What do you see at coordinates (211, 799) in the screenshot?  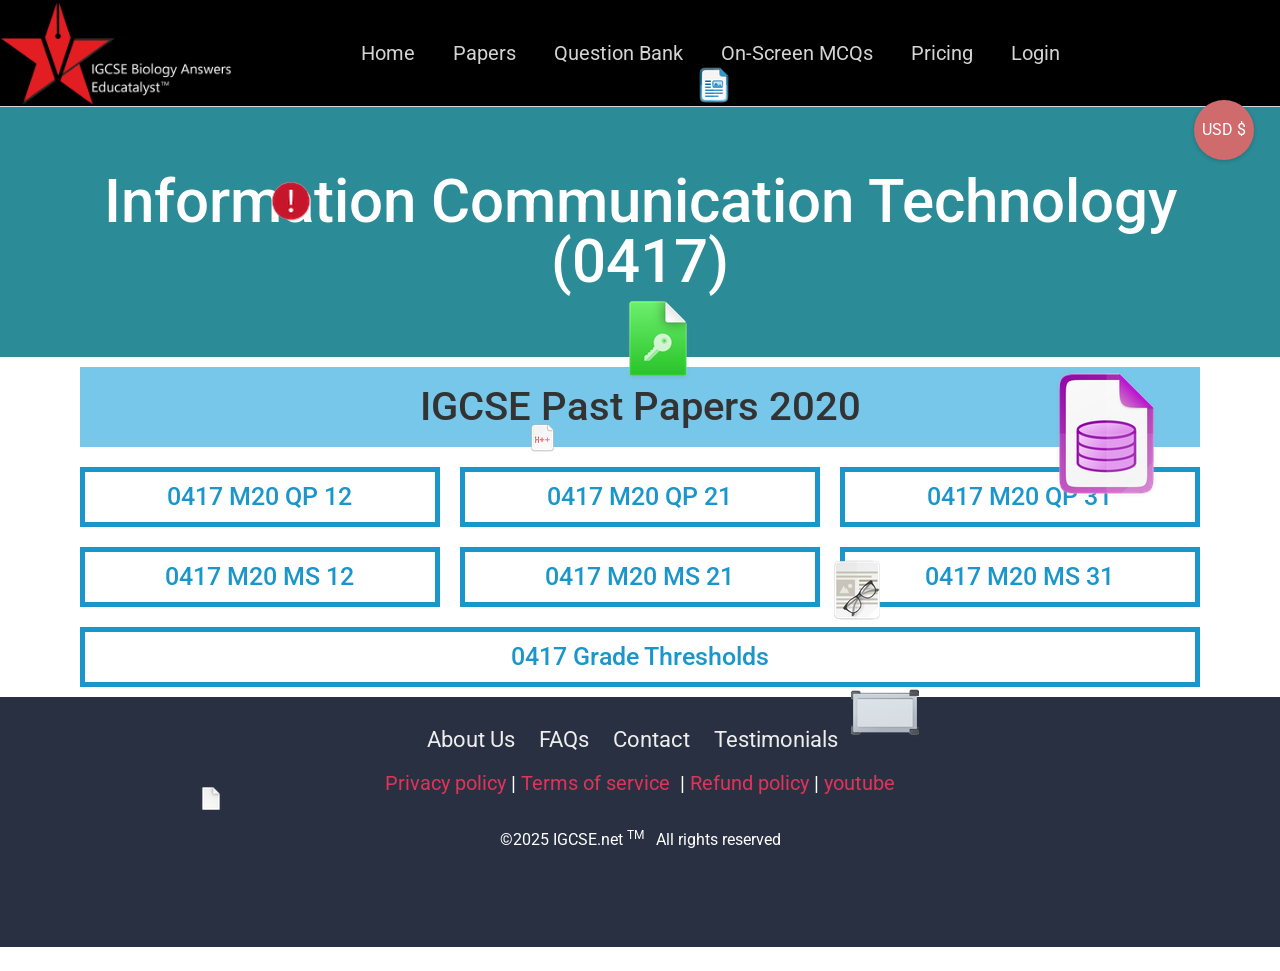 I see `a blank or empty document file` at bounding box center [211, 799].